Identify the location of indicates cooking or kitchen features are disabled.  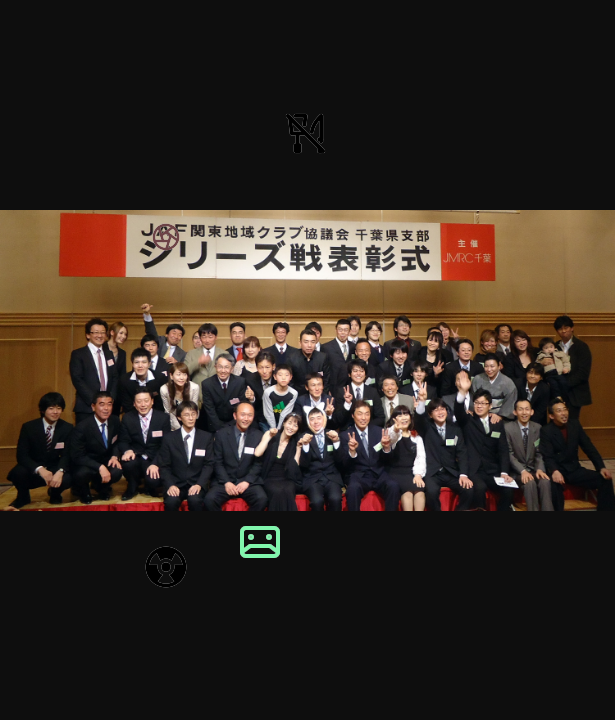
(305, 133).